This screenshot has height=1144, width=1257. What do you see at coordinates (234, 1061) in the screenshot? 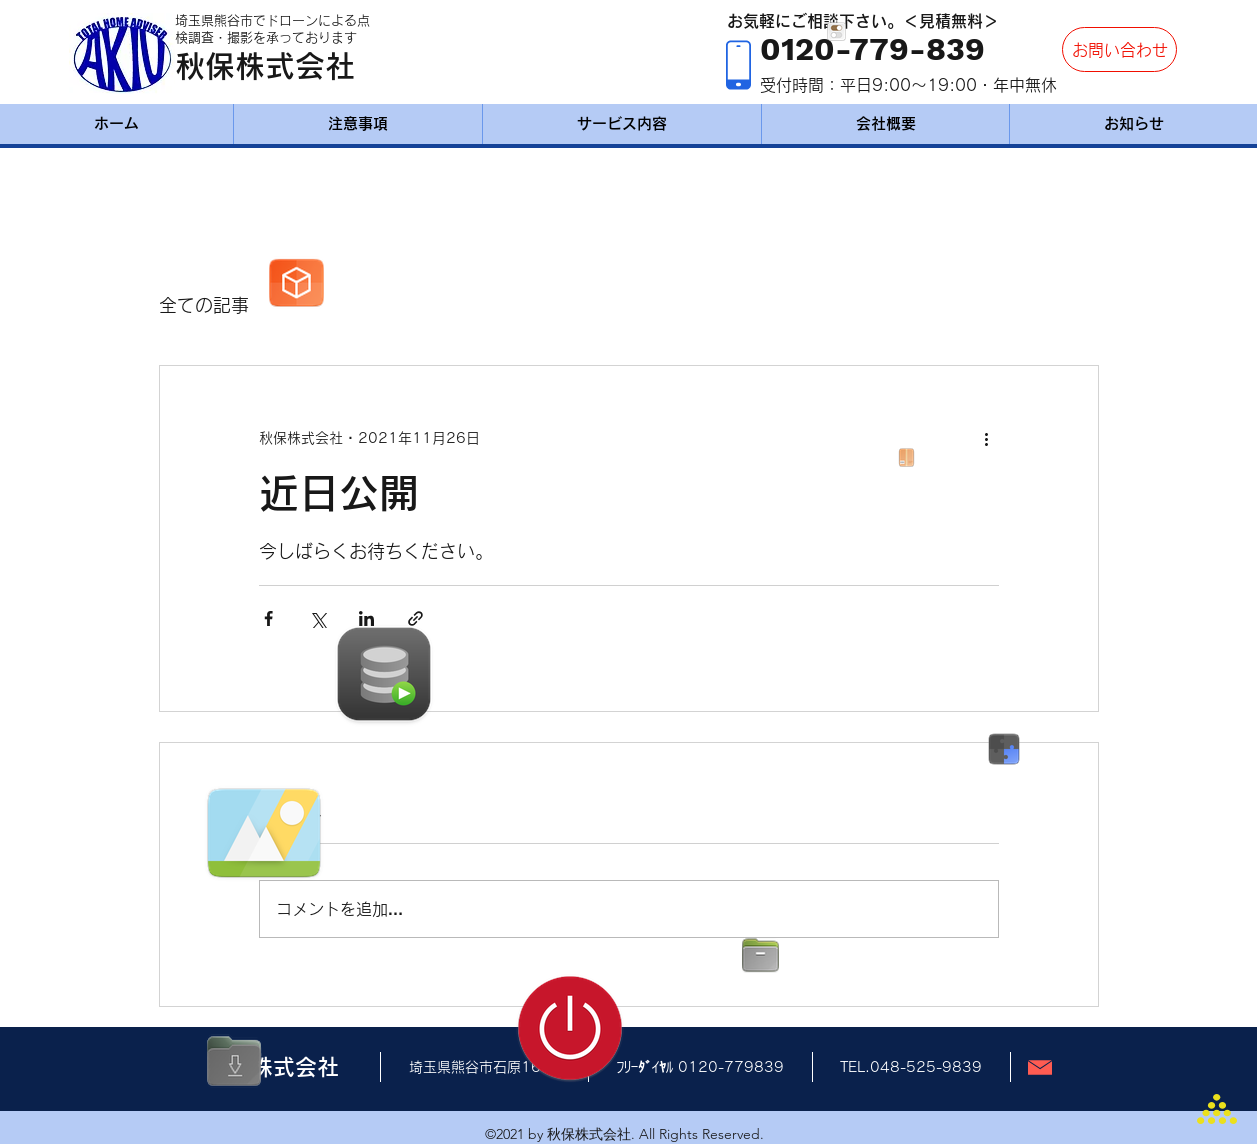
I see `open downloads folder` at bounding box center [234, 1061].